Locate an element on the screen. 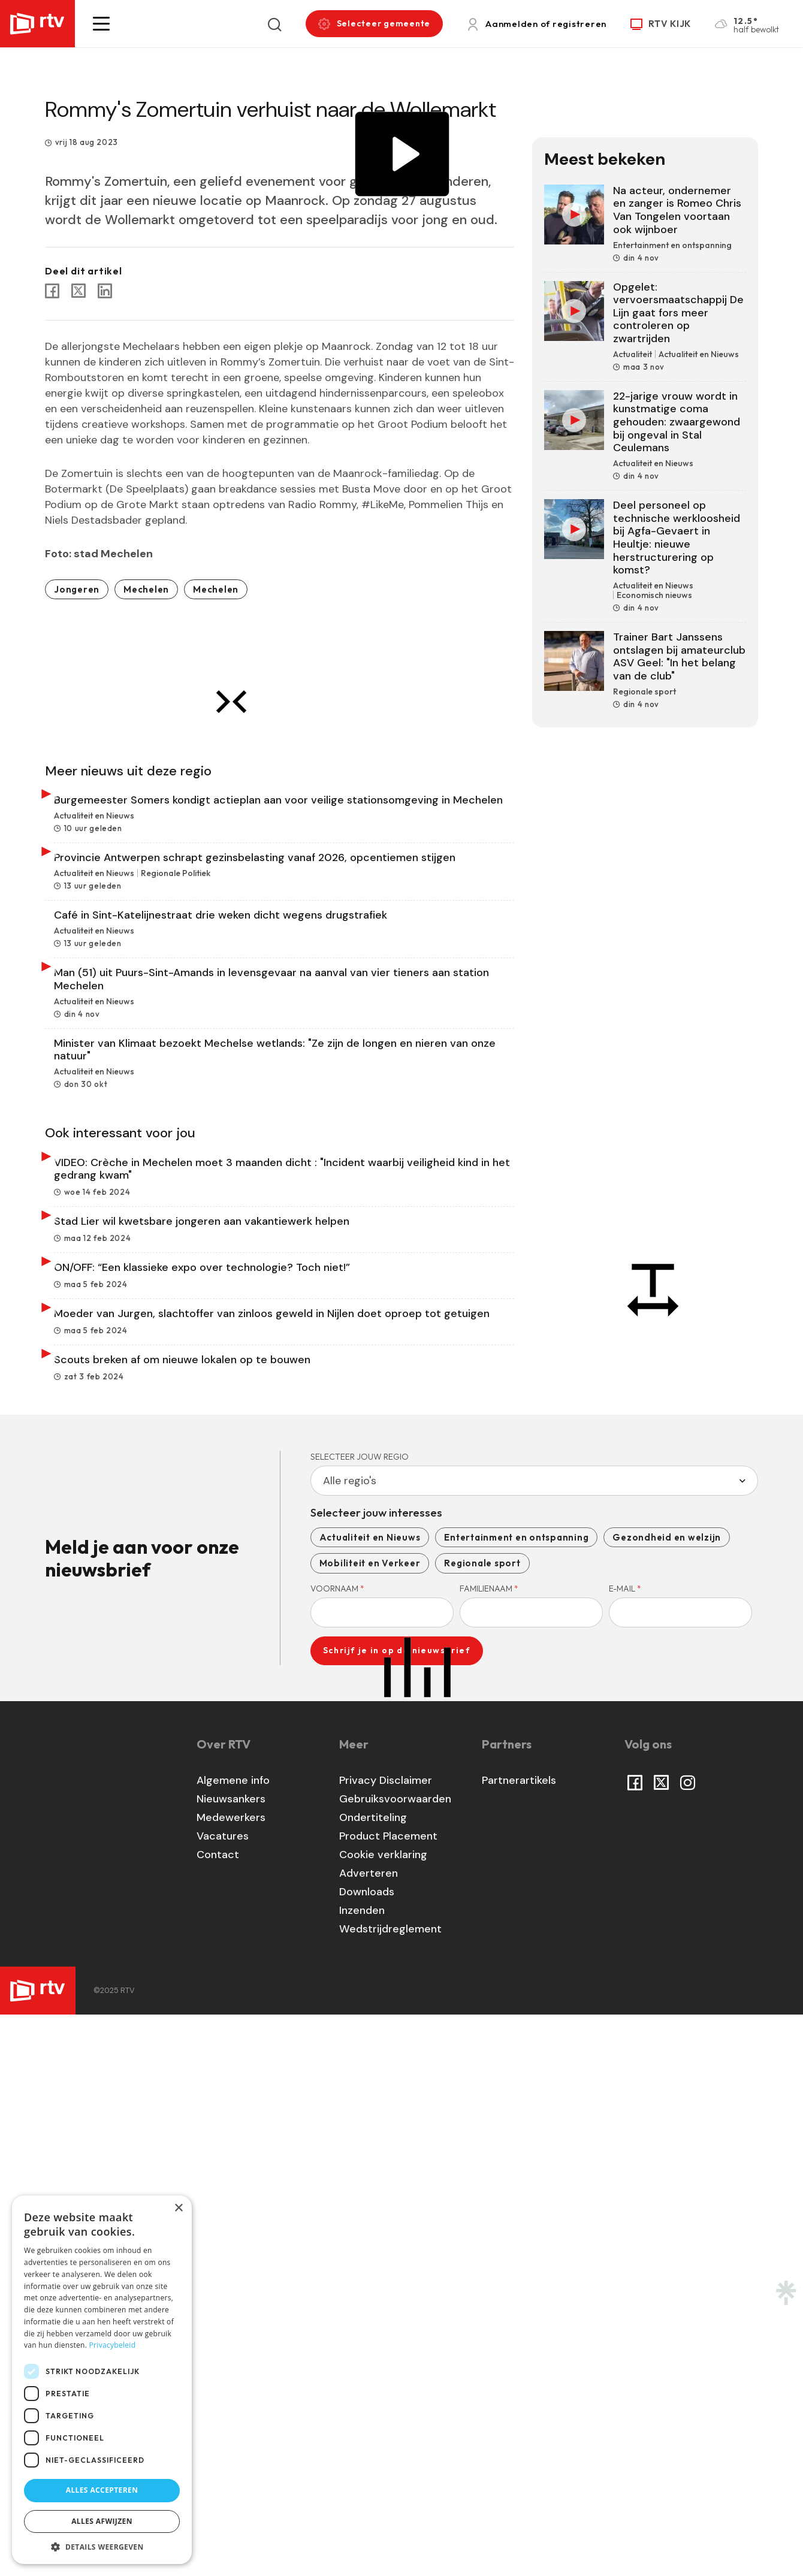 This screenshot has width=803, height=2576. adjust horizontal text spacing or letter tracking is located at coordinates (653, 1288).